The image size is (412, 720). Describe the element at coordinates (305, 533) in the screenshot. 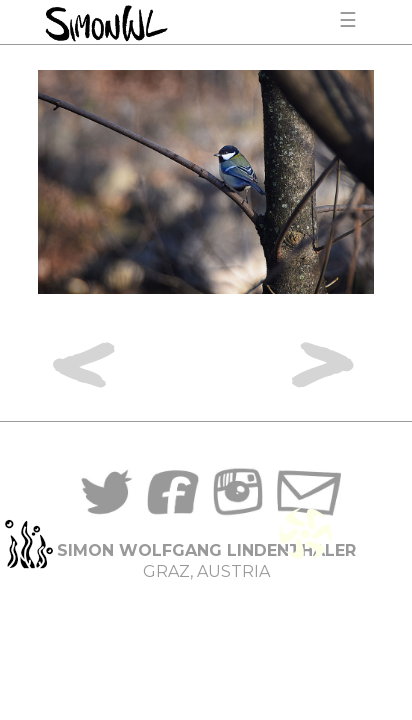

I see `indicates a spinning or rotating action` at that location.